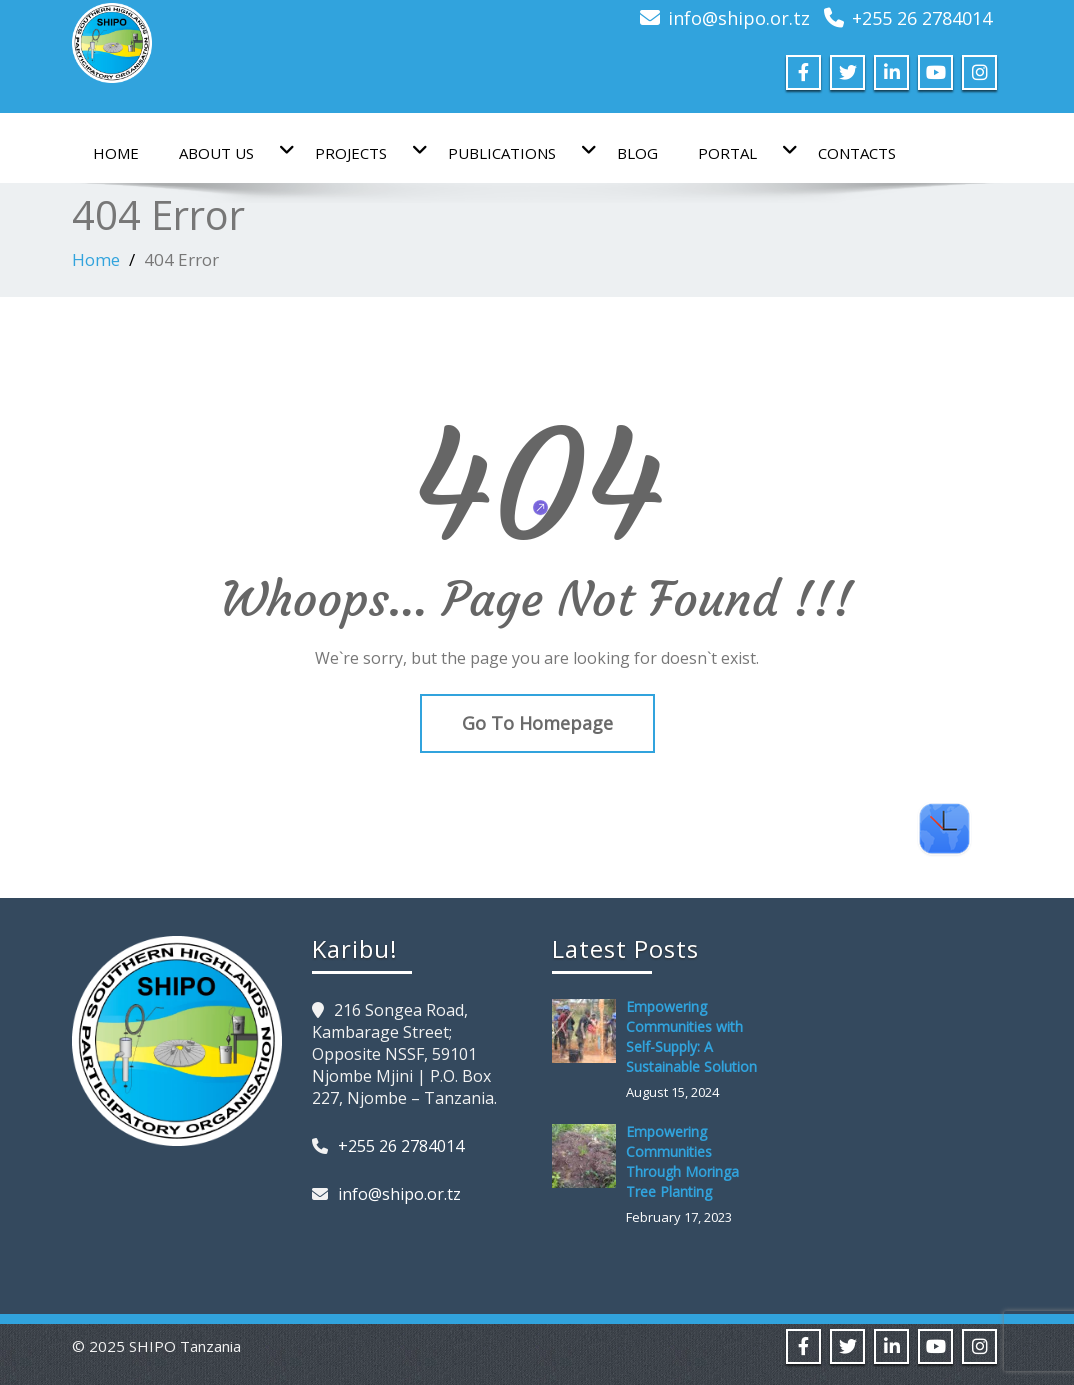  I want to click on configure network time protocol settings, so click(944, 829).